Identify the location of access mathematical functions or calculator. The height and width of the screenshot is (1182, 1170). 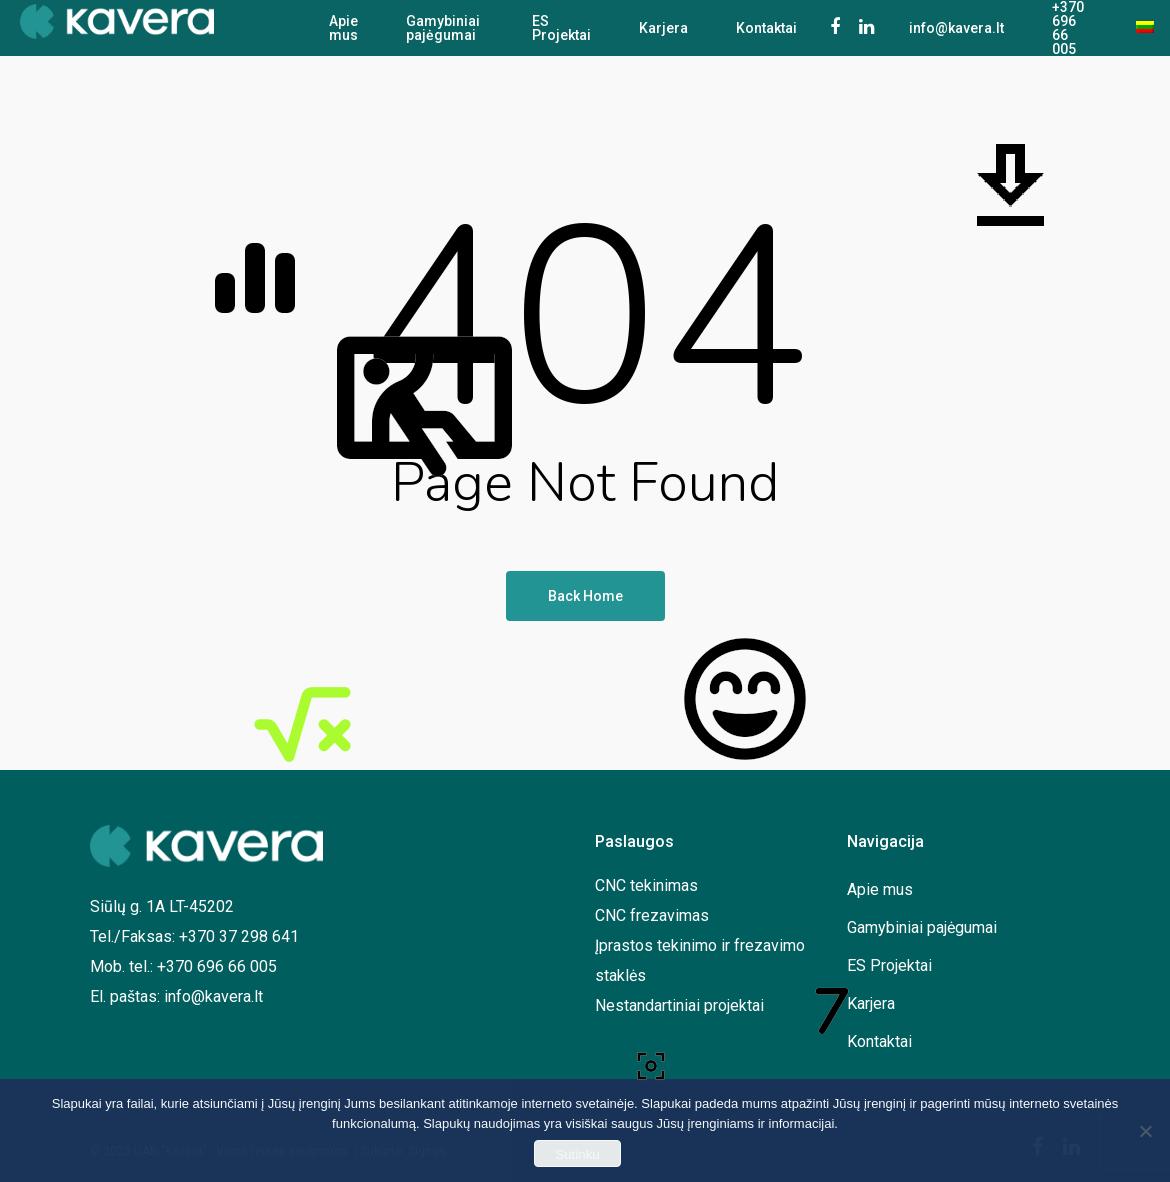
(302, 724).